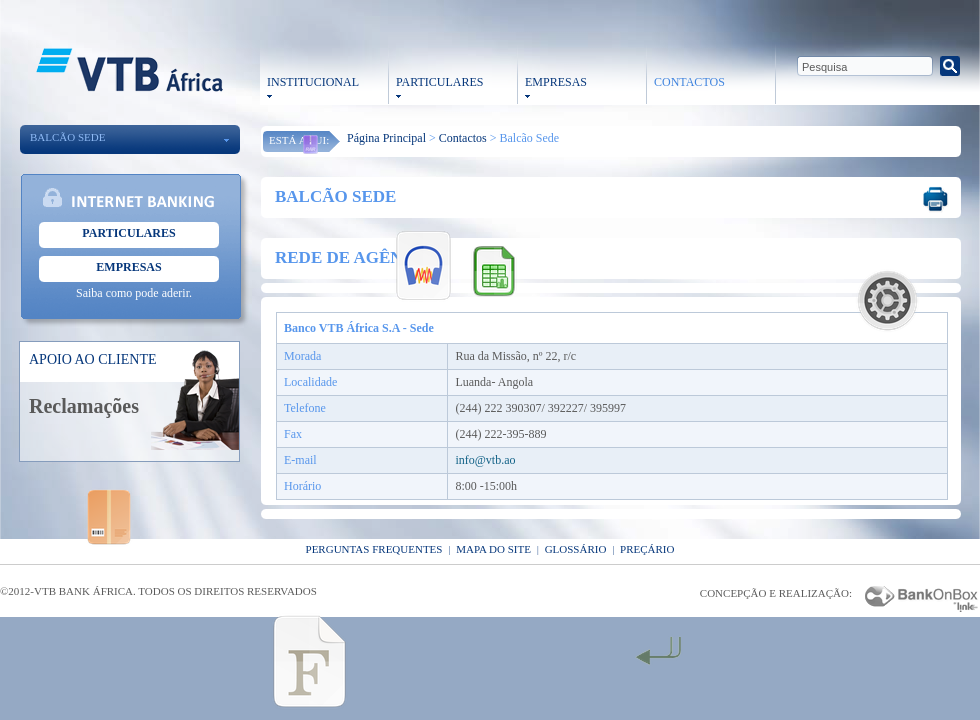 The height and width of the screenshot is (720, 980). What do you see at coordinates (887, 300) in the screenshot?
I see `access settings or properties` at bounding box center [887, 300].